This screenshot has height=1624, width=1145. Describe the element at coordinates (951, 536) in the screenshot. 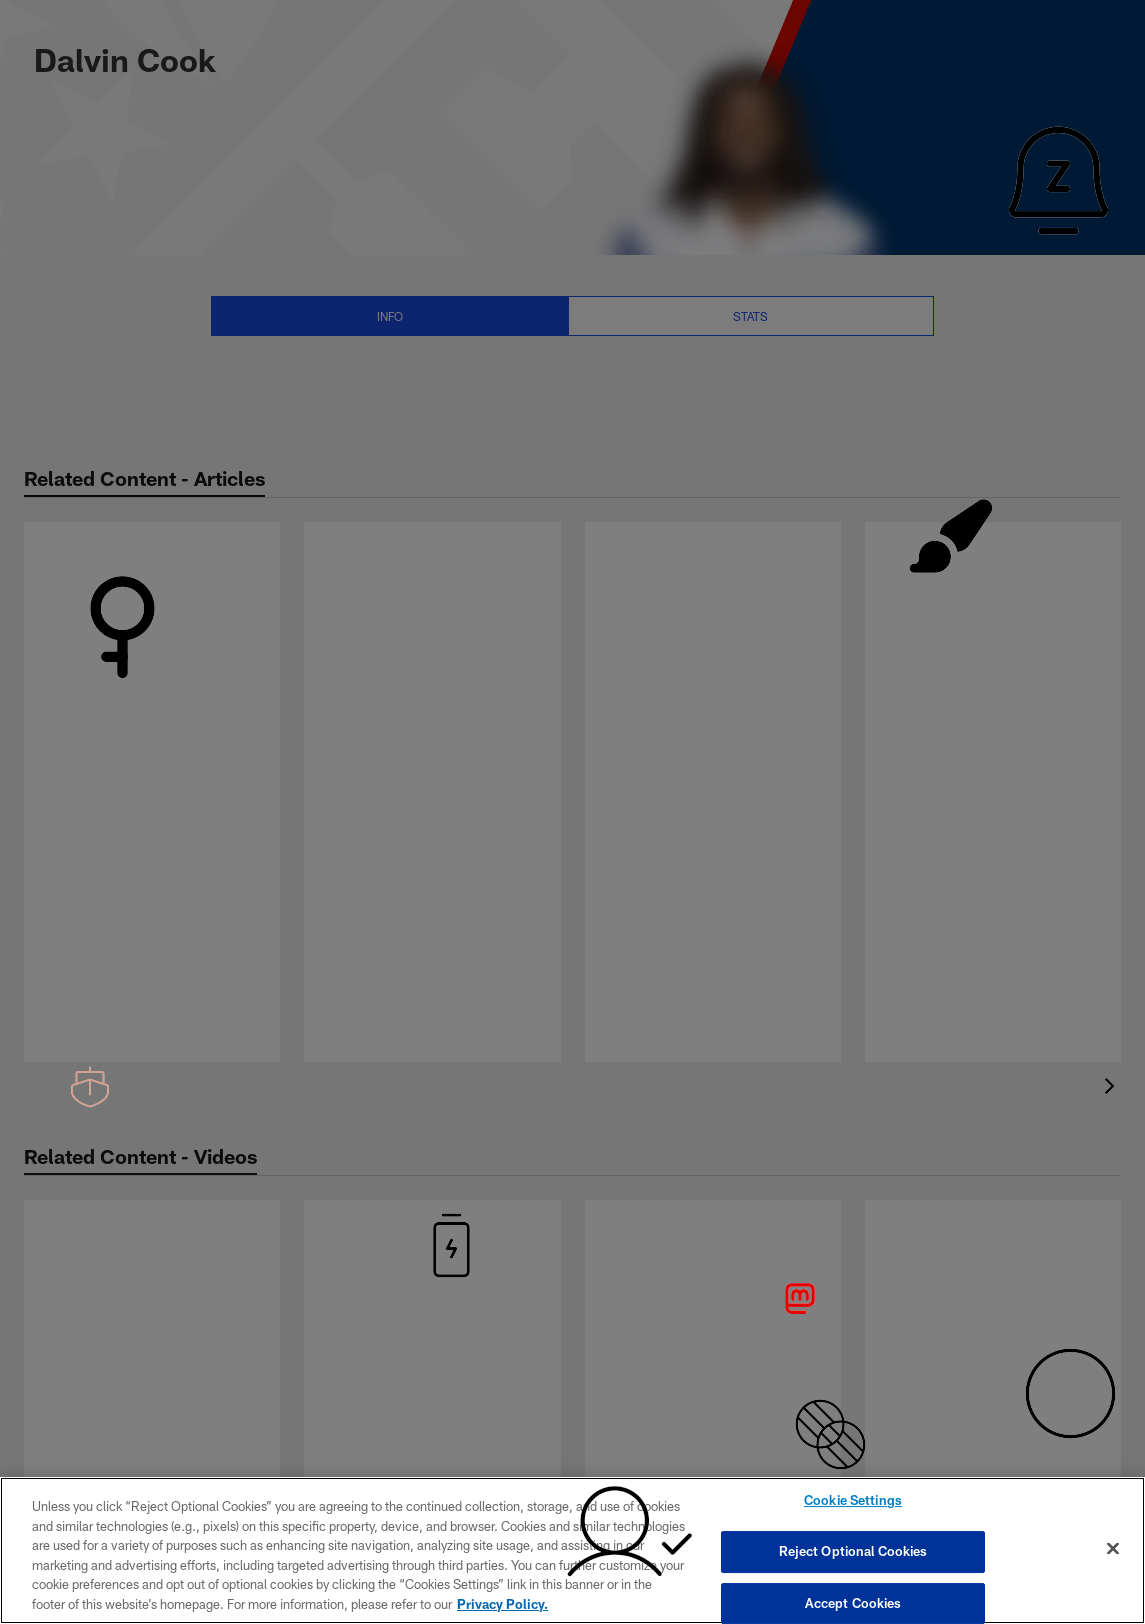

I see `access drawing or painting tools` at that location.